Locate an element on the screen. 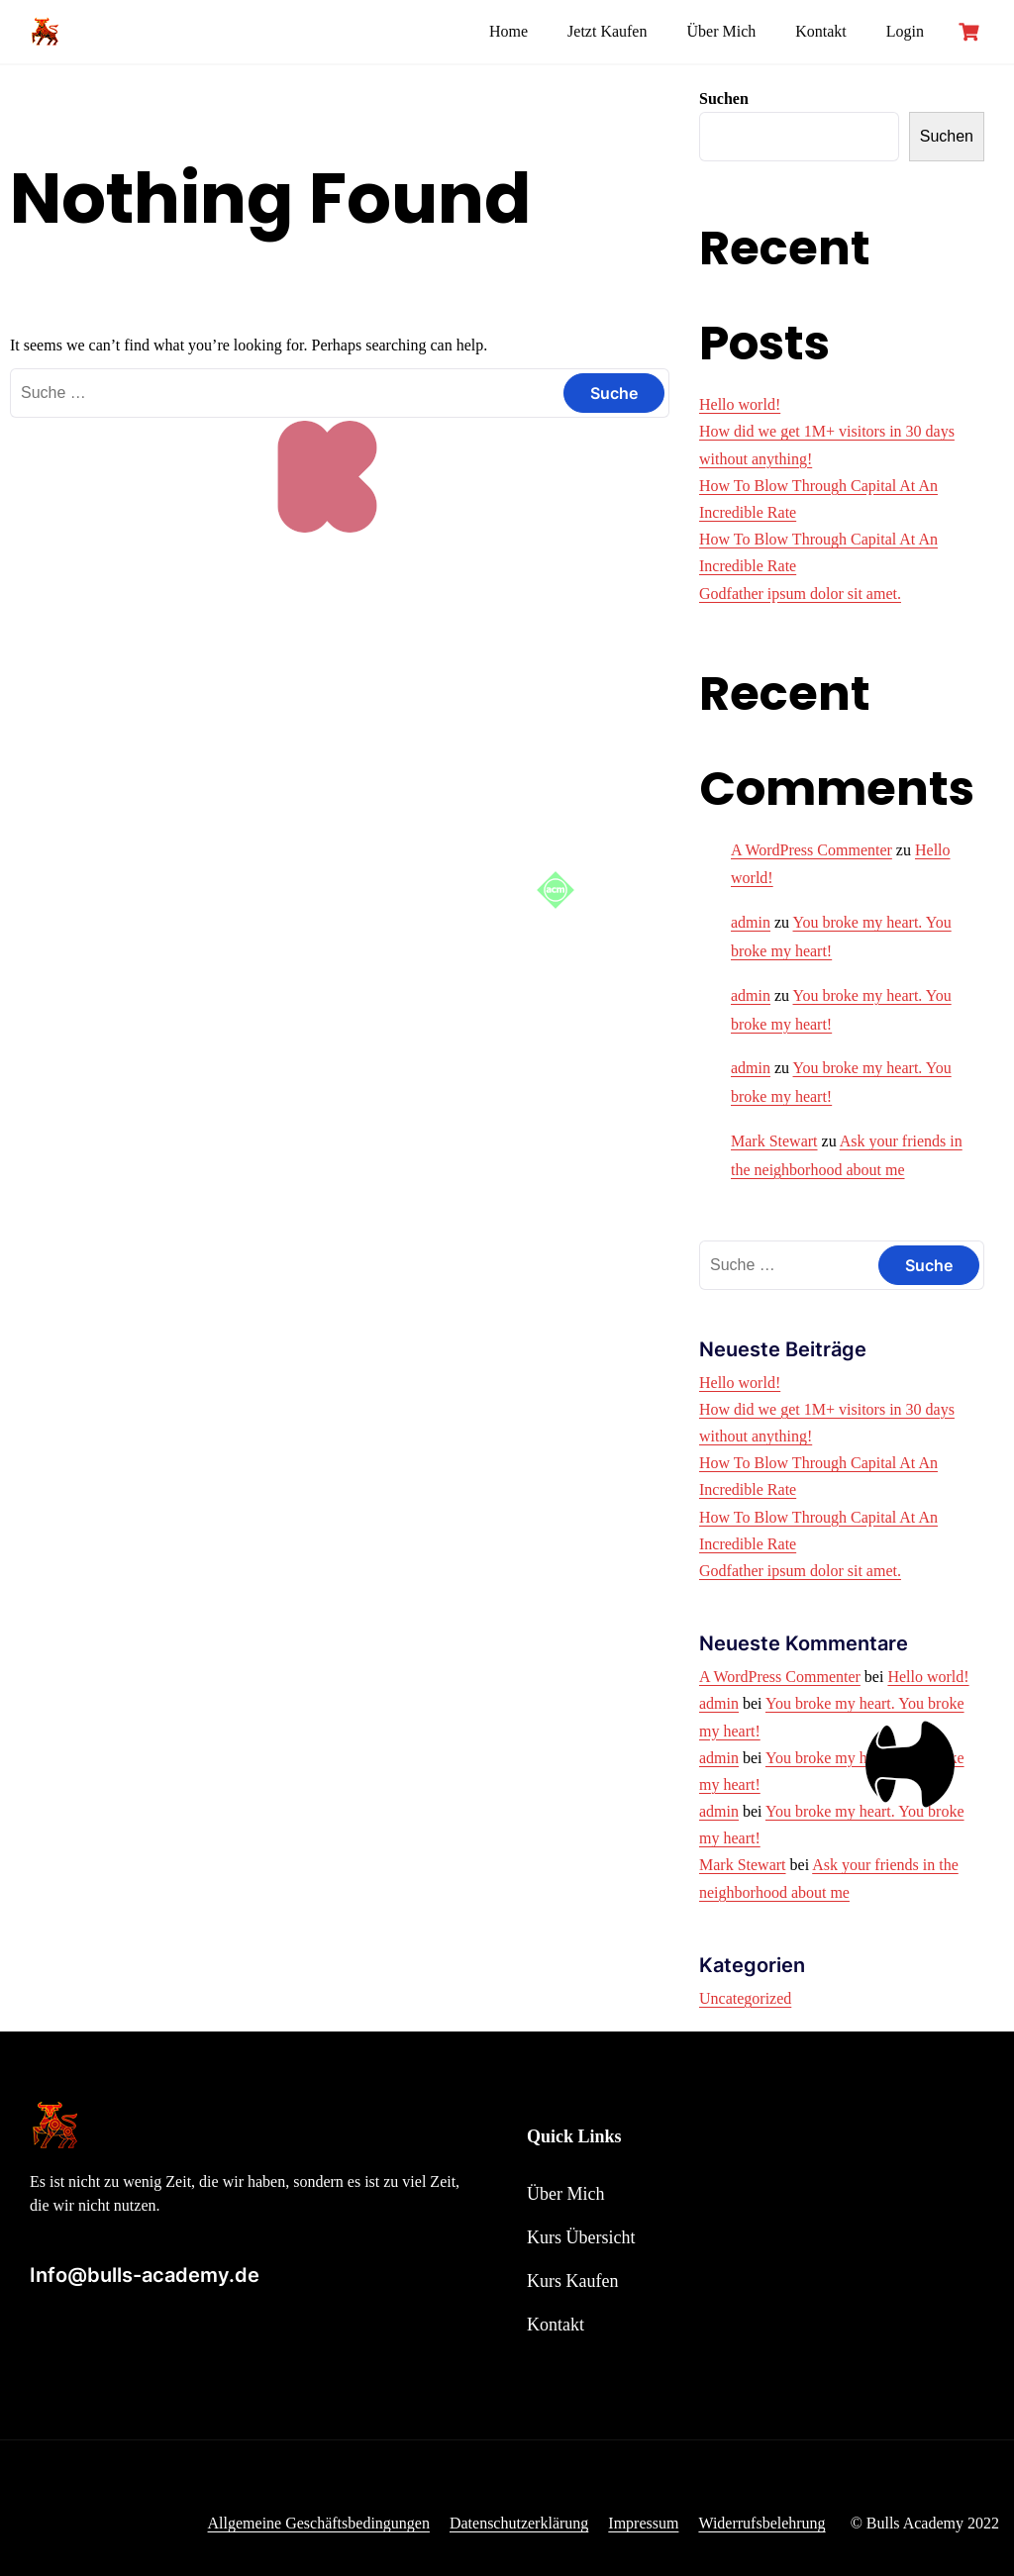  association for computing machinery logo is located at coordinates (556, 890).